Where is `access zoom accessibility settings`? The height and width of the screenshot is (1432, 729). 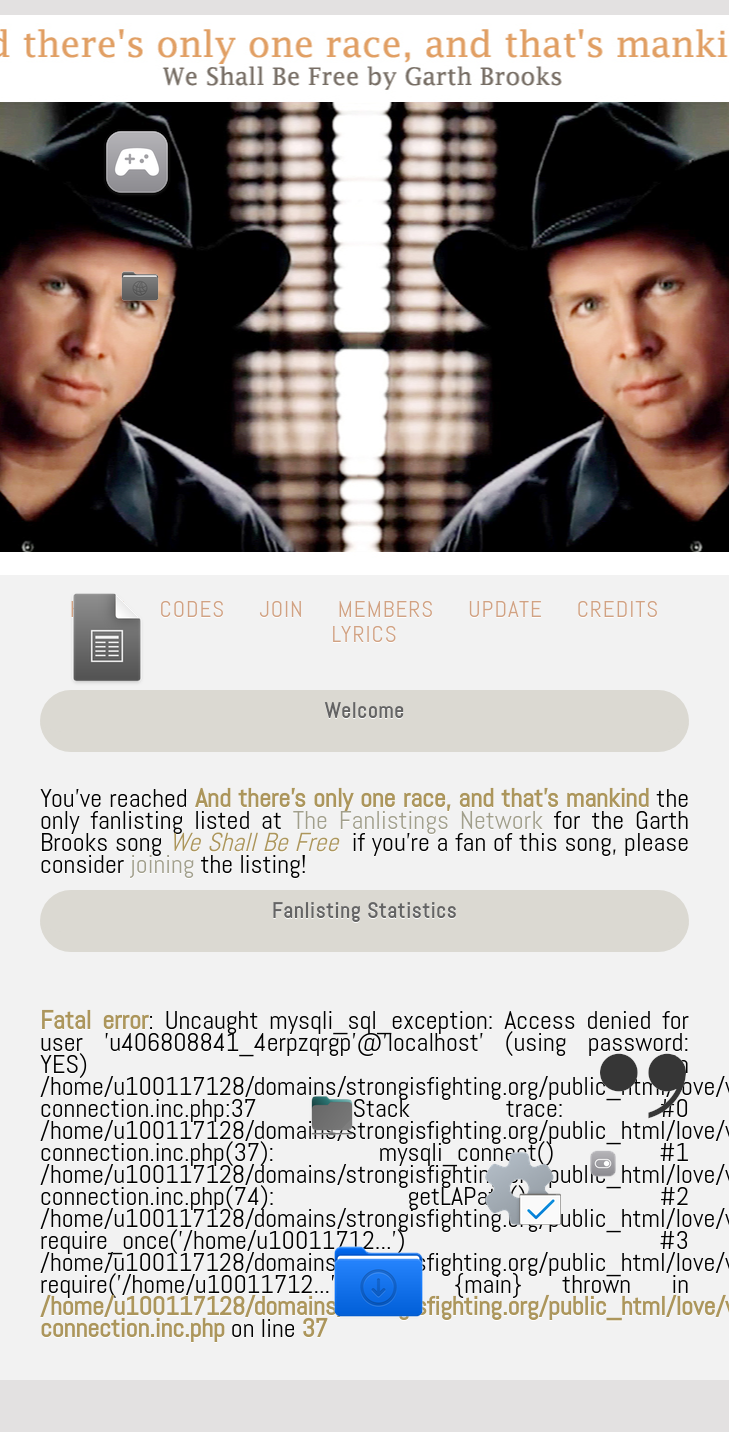 access zoom accessibility settings is located at coordinates (603, 1164).